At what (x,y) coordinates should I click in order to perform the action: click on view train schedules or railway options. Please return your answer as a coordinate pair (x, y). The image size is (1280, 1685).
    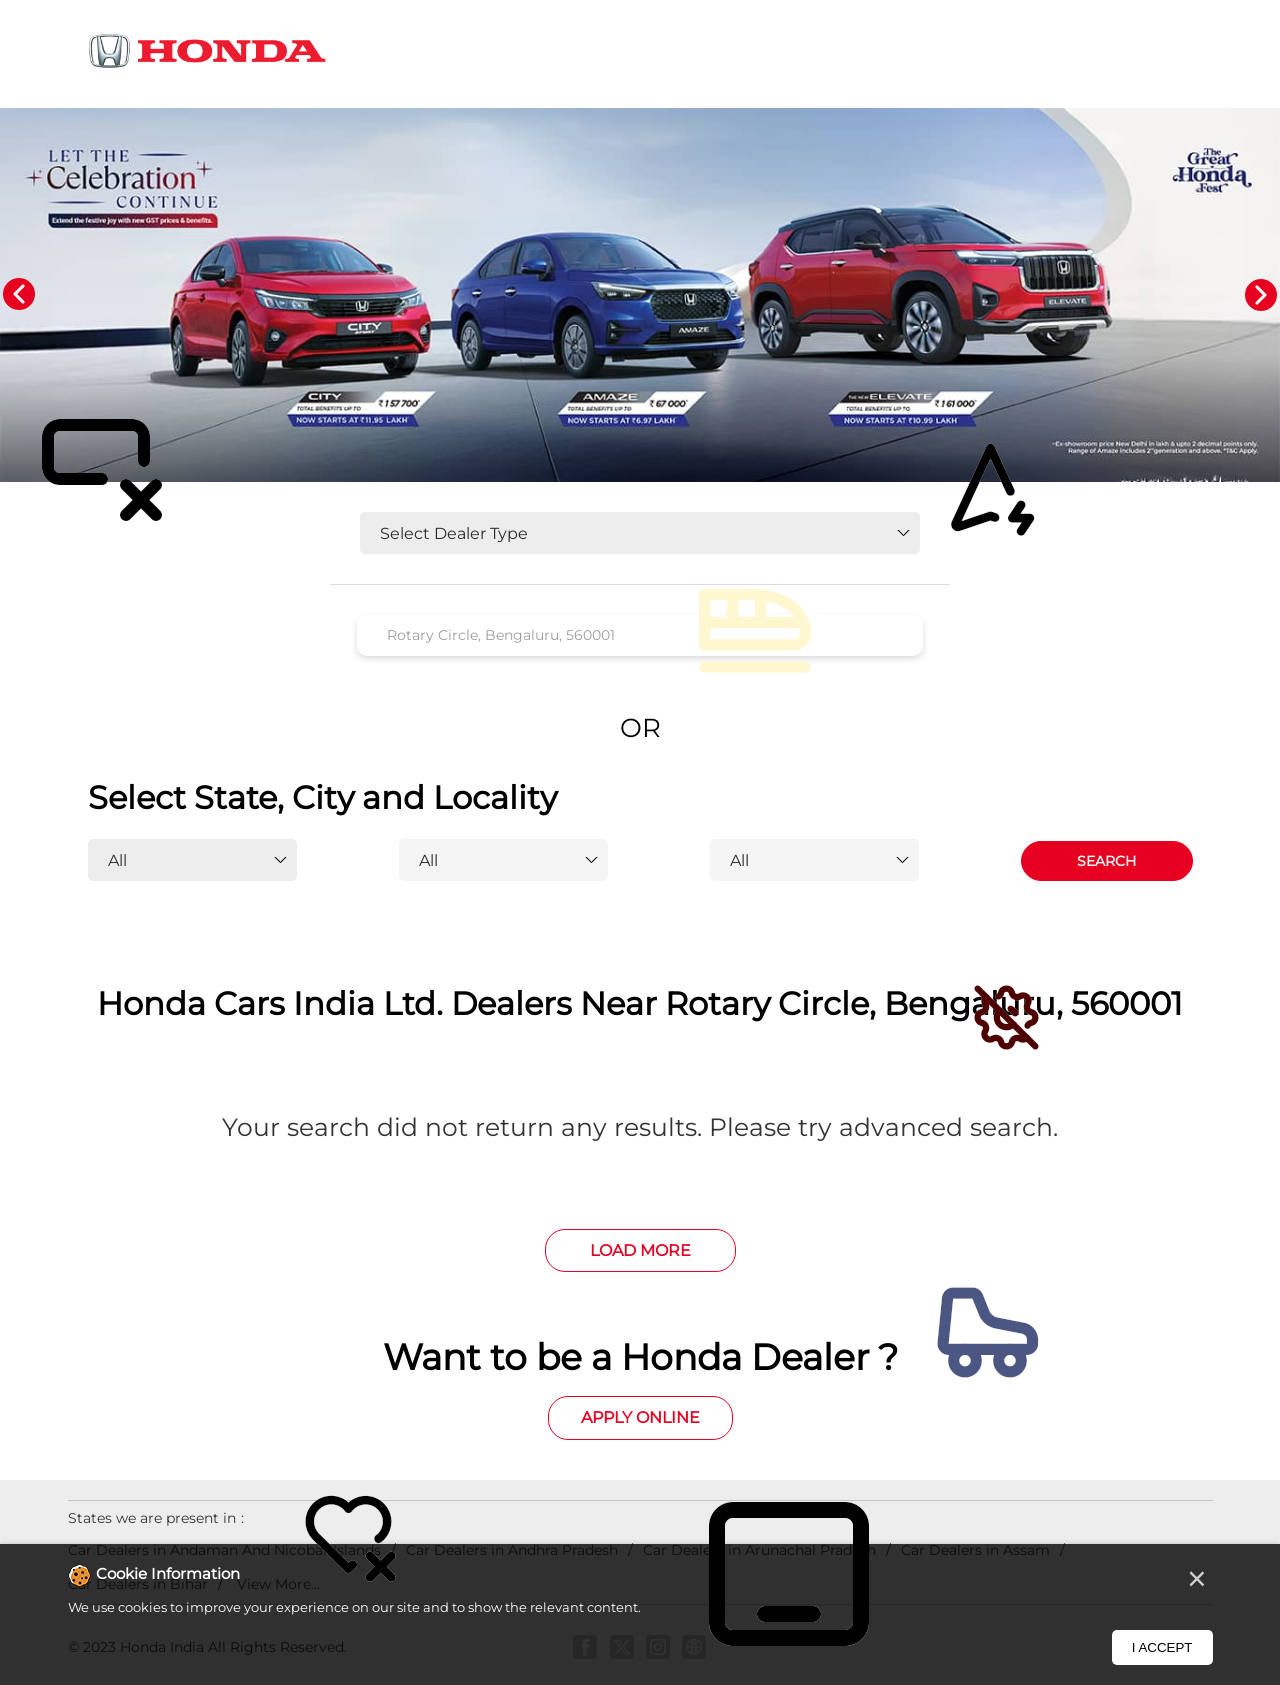
    Looking at the image, I should click on (755, 628).